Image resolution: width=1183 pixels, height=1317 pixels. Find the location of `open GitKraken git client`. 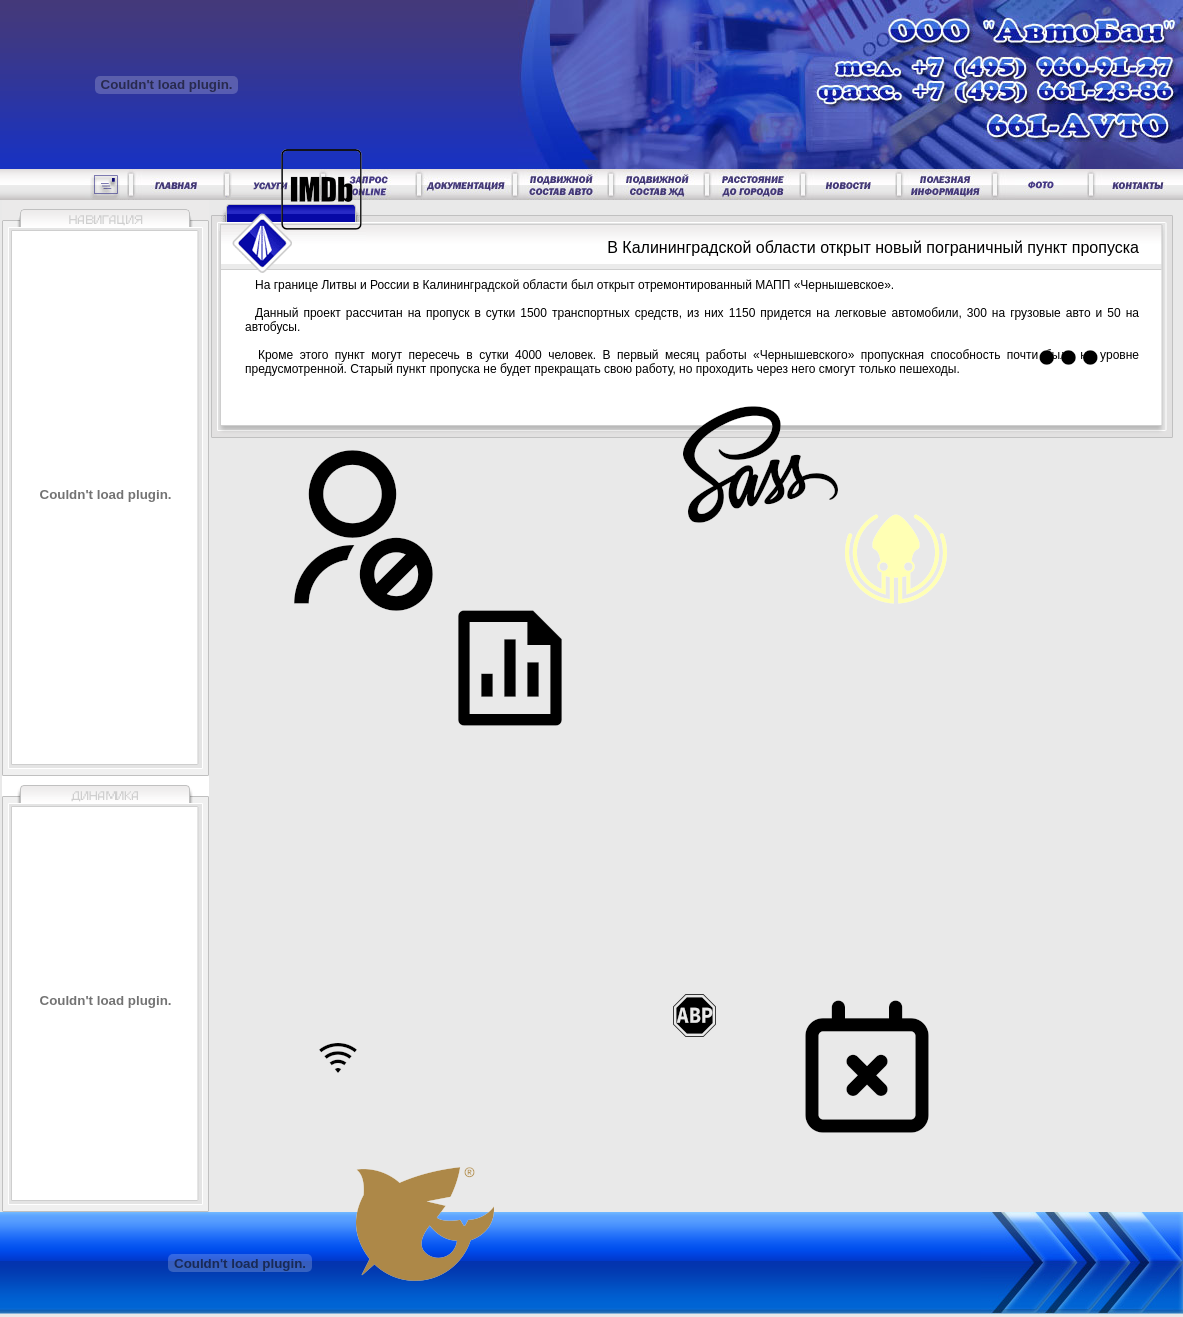

open GitKraken git client is located at coordinates (896, 559).